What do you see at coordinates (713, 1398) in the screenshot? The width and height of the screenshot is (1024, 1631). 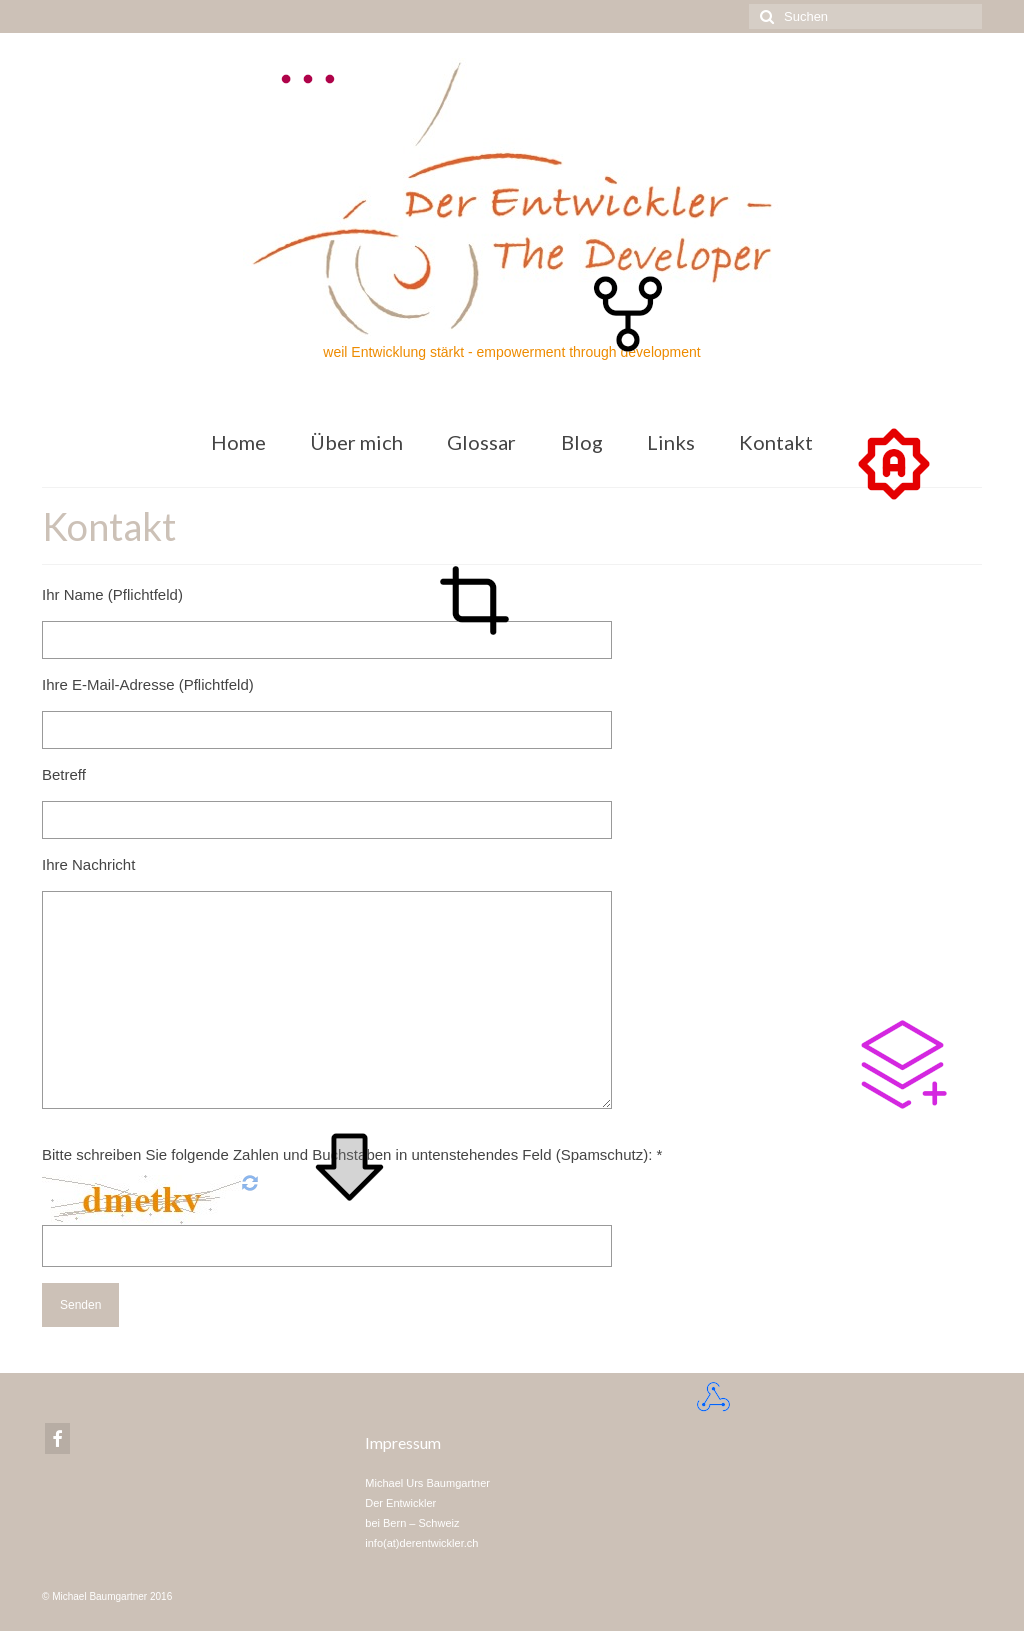 I see `configure webhook integrations` at bounding box center [713, 1398].